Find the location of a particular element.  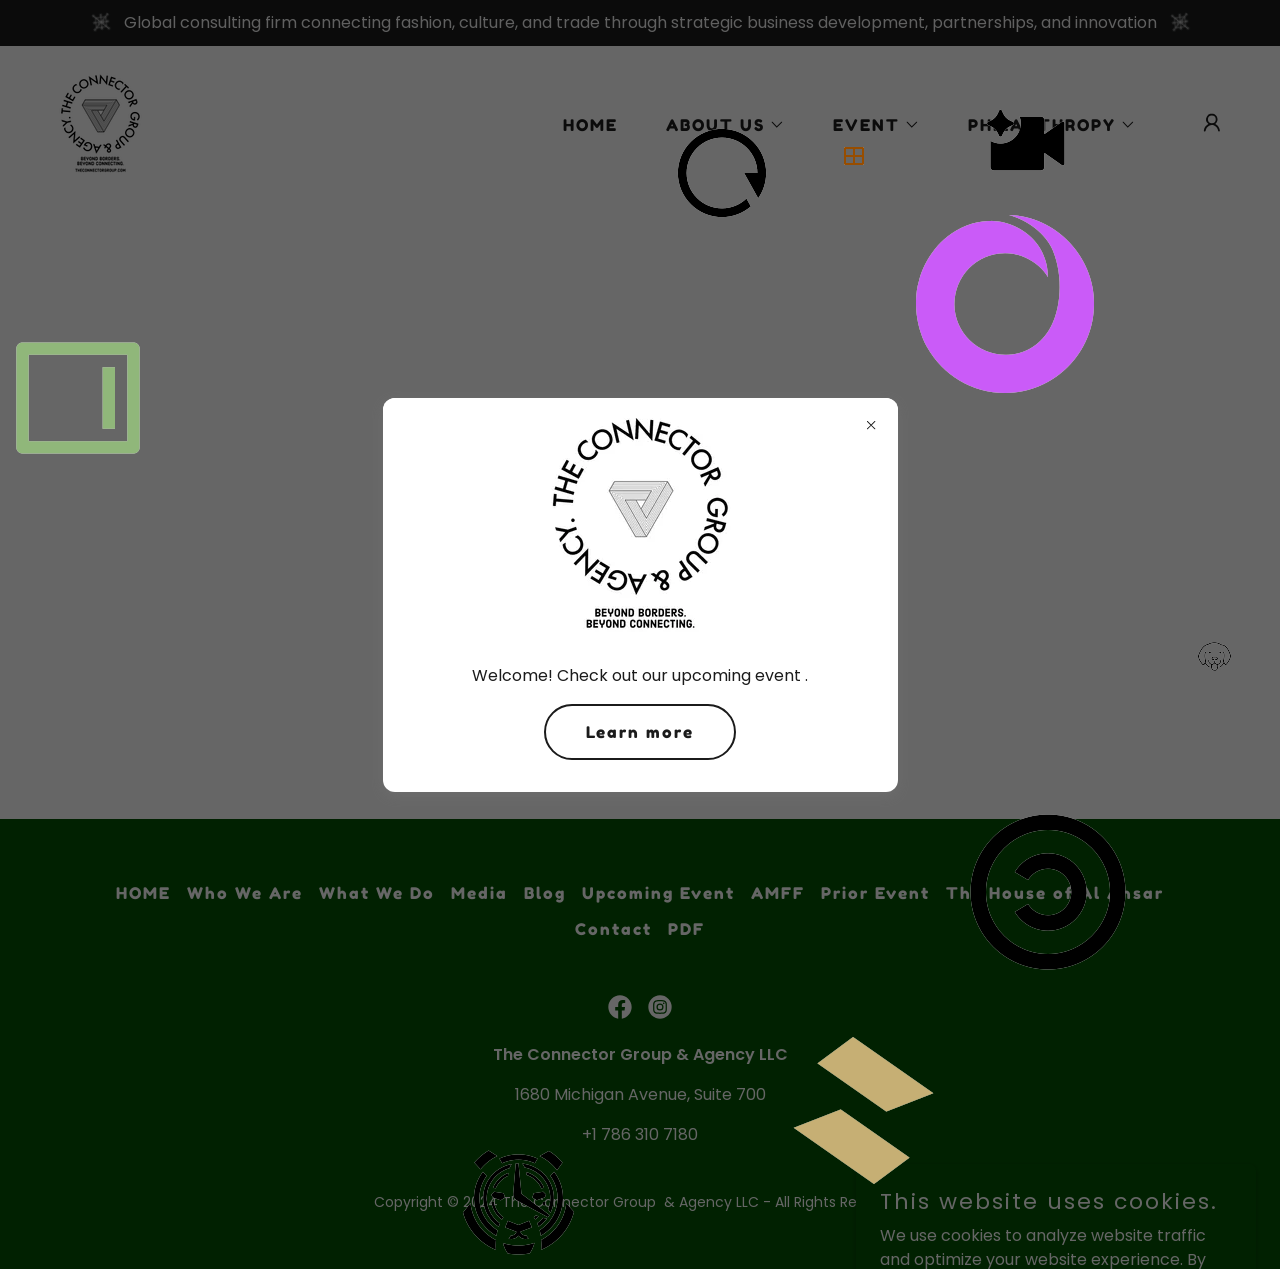

switch to grid view layout is located at coordinates (854, 156).